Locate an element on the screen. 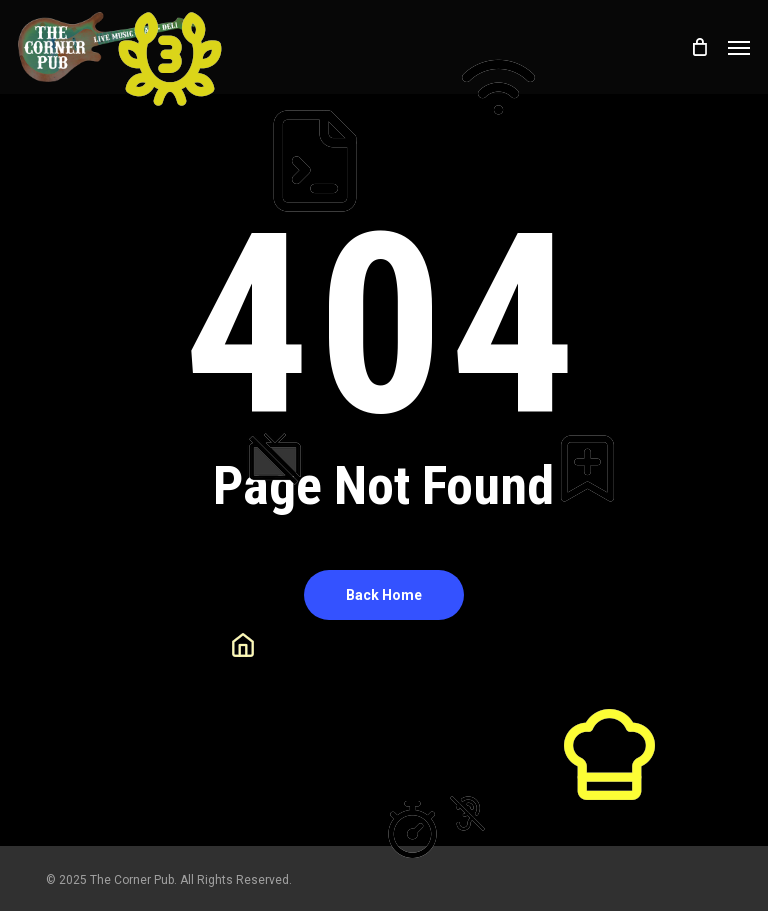 This screenshot has height=911, width=768. indicates strong wifi signal strength is located at coordinates (498, 73).